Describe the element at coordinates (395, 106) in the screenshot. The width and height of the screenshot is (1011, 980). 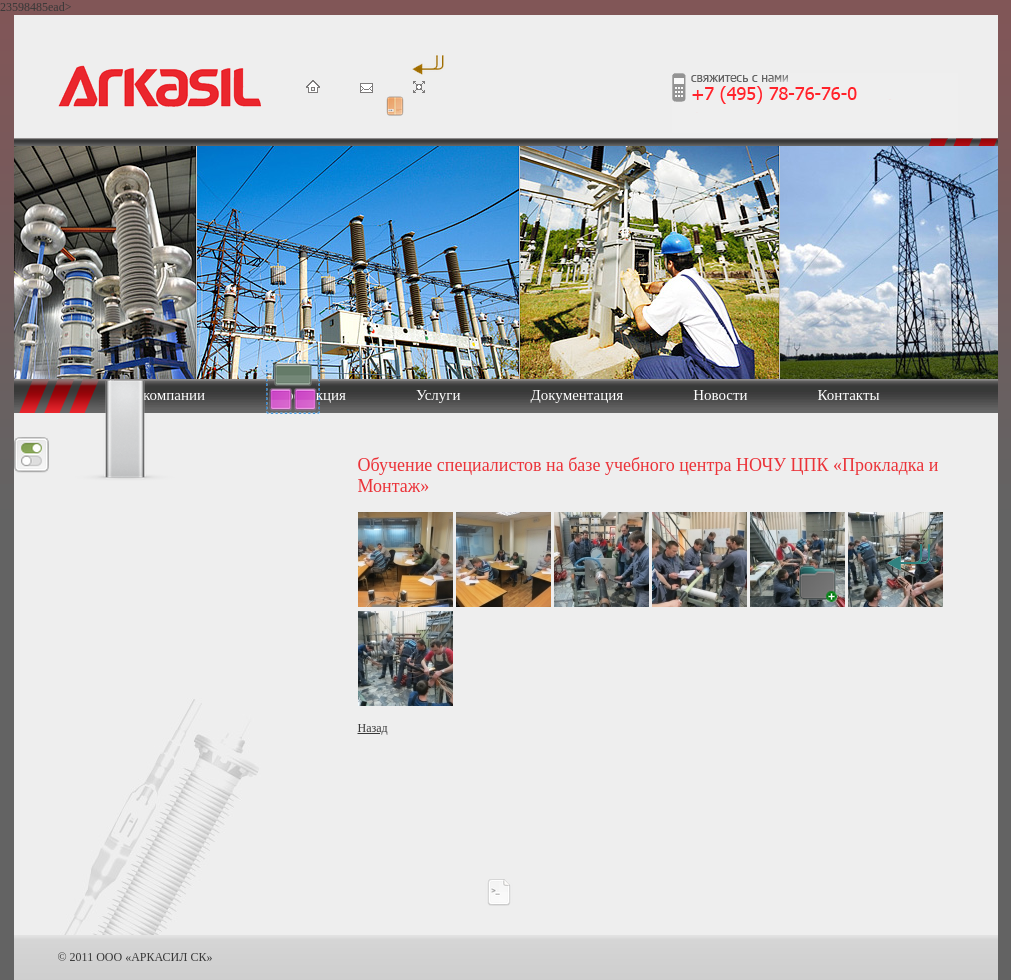
I see `open the software installer app` at that location.